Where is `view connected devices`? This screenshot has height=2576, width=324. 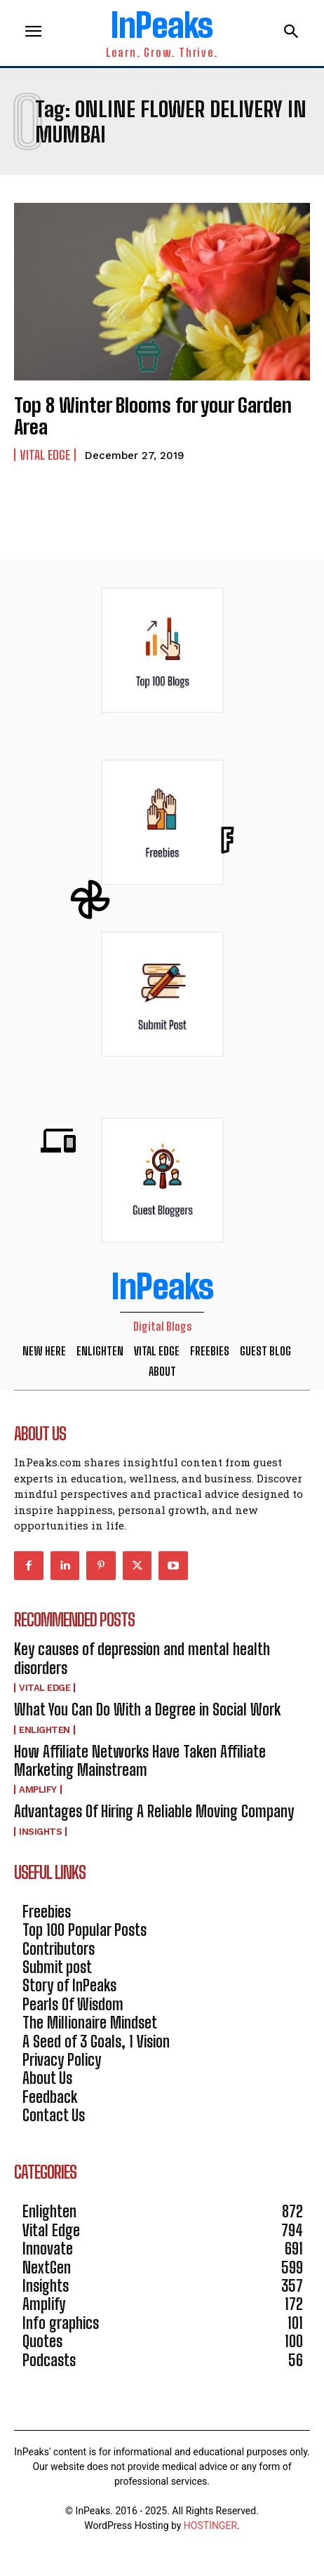 view connected devices is located at coordinates (58, 1141).